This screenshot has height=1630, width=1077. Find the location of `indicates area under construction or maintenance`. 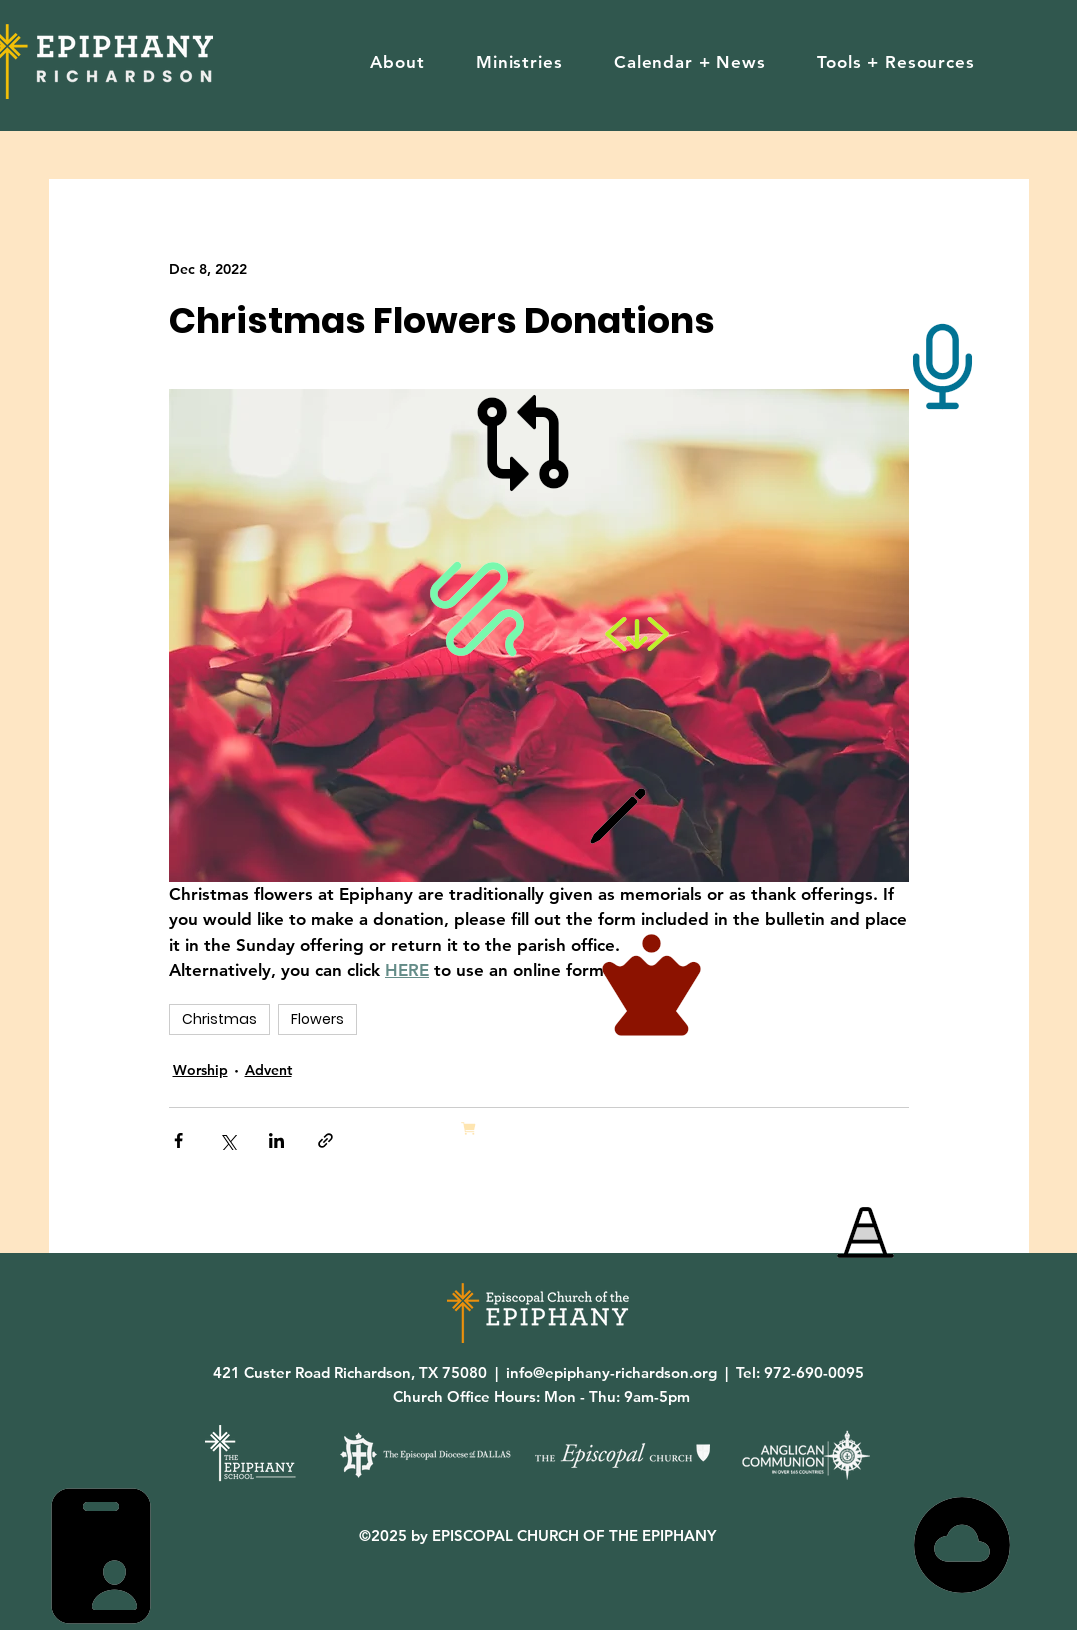

indicates area under construction or maintenance is located at coordinates (865, 1233).